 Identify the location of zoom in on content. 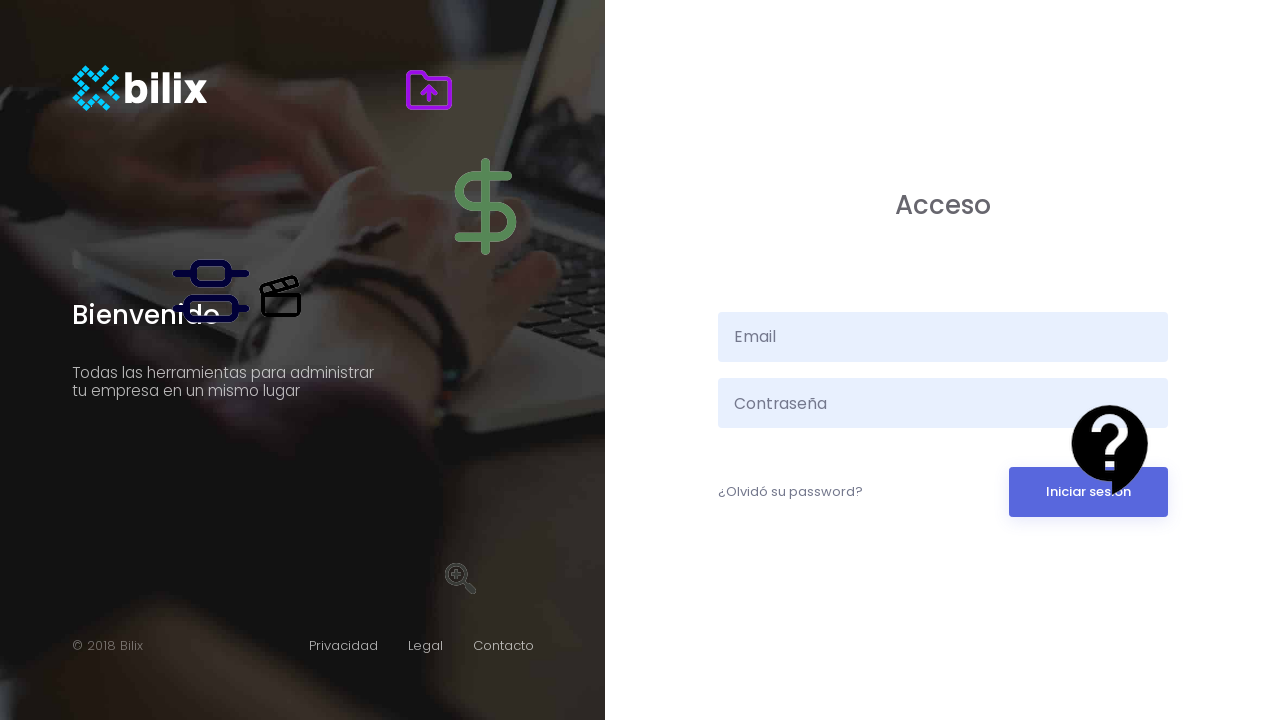
(461, 579).